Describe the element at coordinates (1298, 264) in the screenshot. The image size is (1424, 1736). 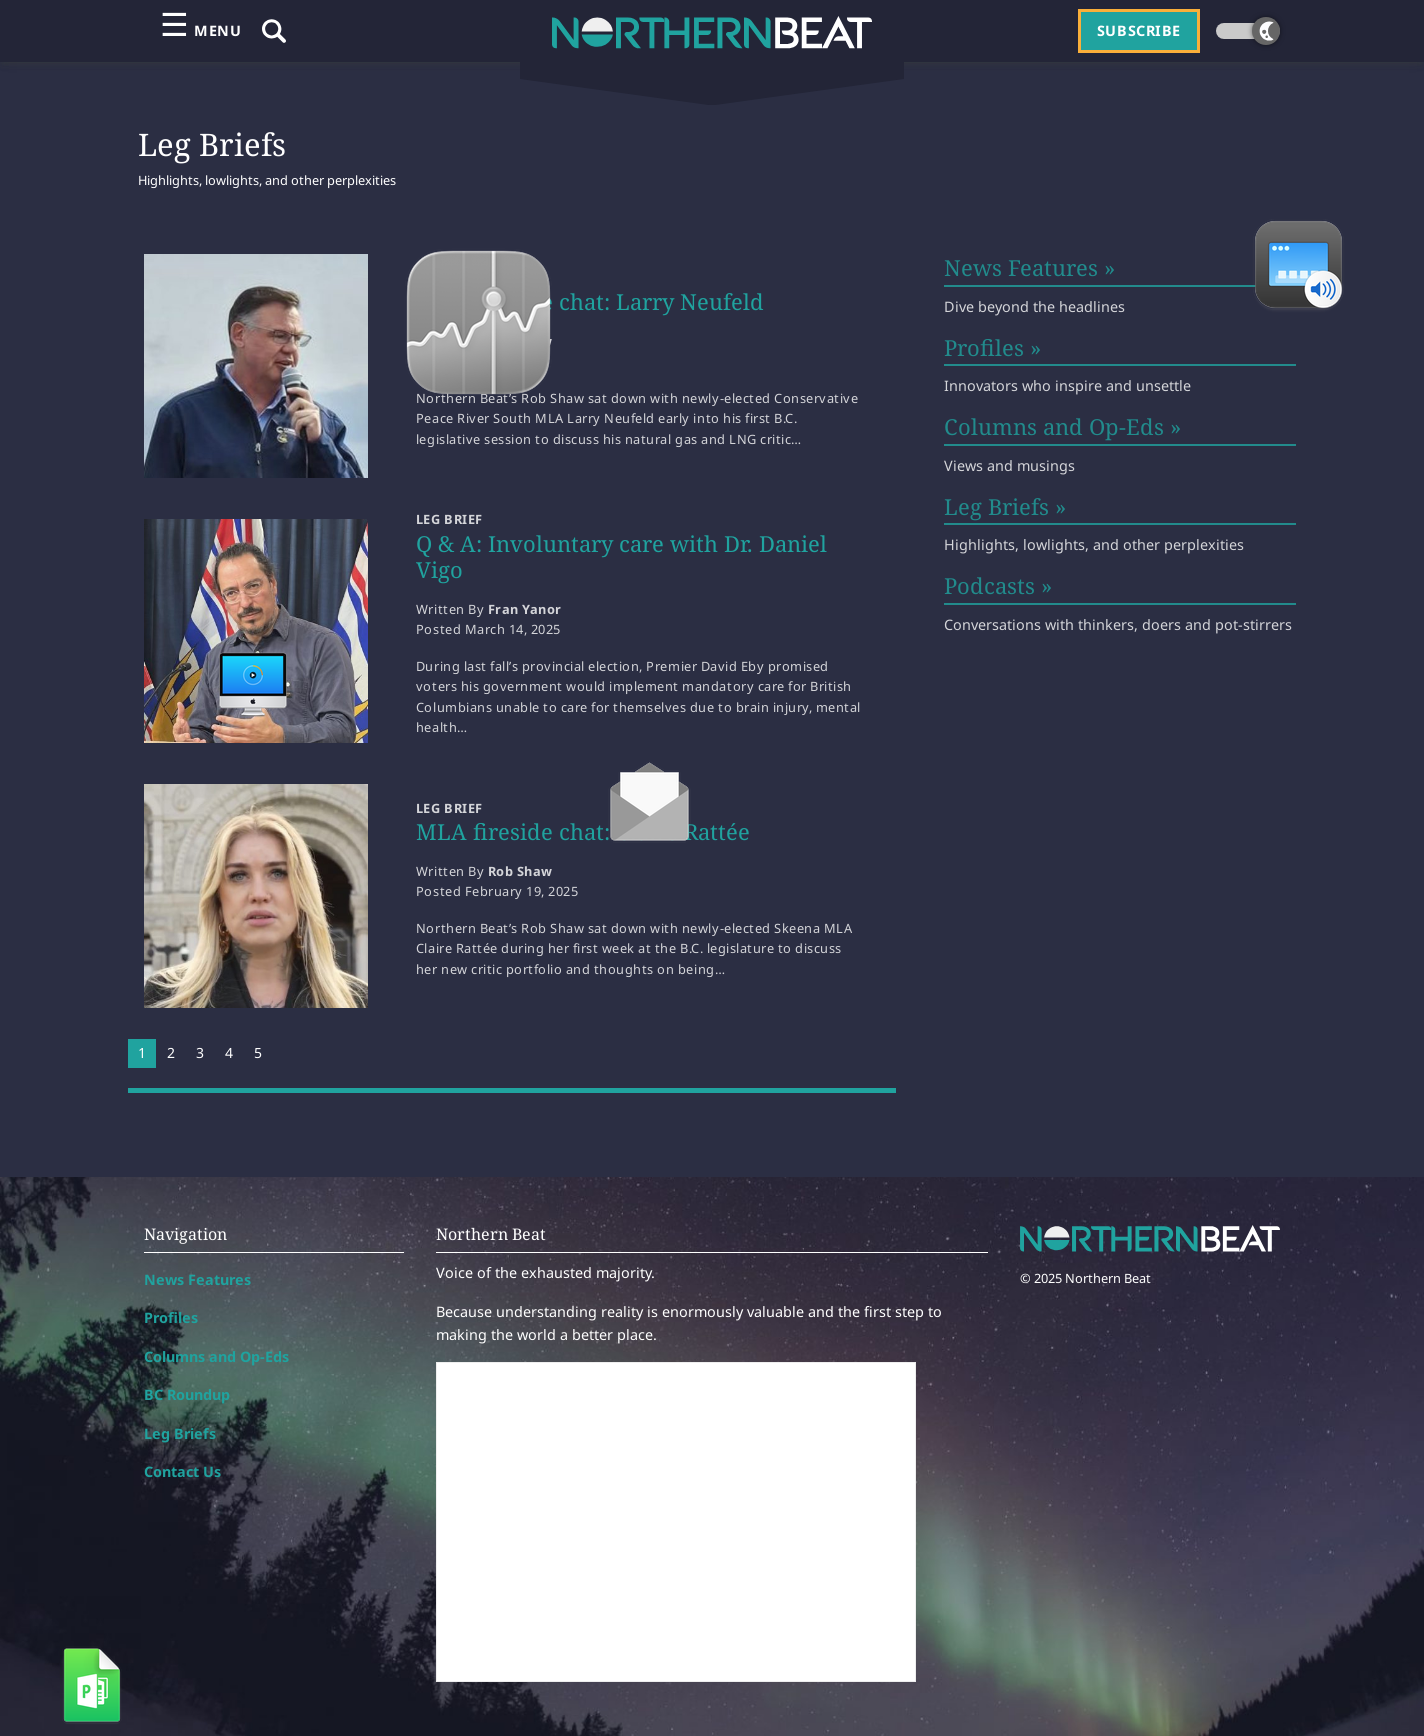
I see `open mpd music player daemon app` at that location.